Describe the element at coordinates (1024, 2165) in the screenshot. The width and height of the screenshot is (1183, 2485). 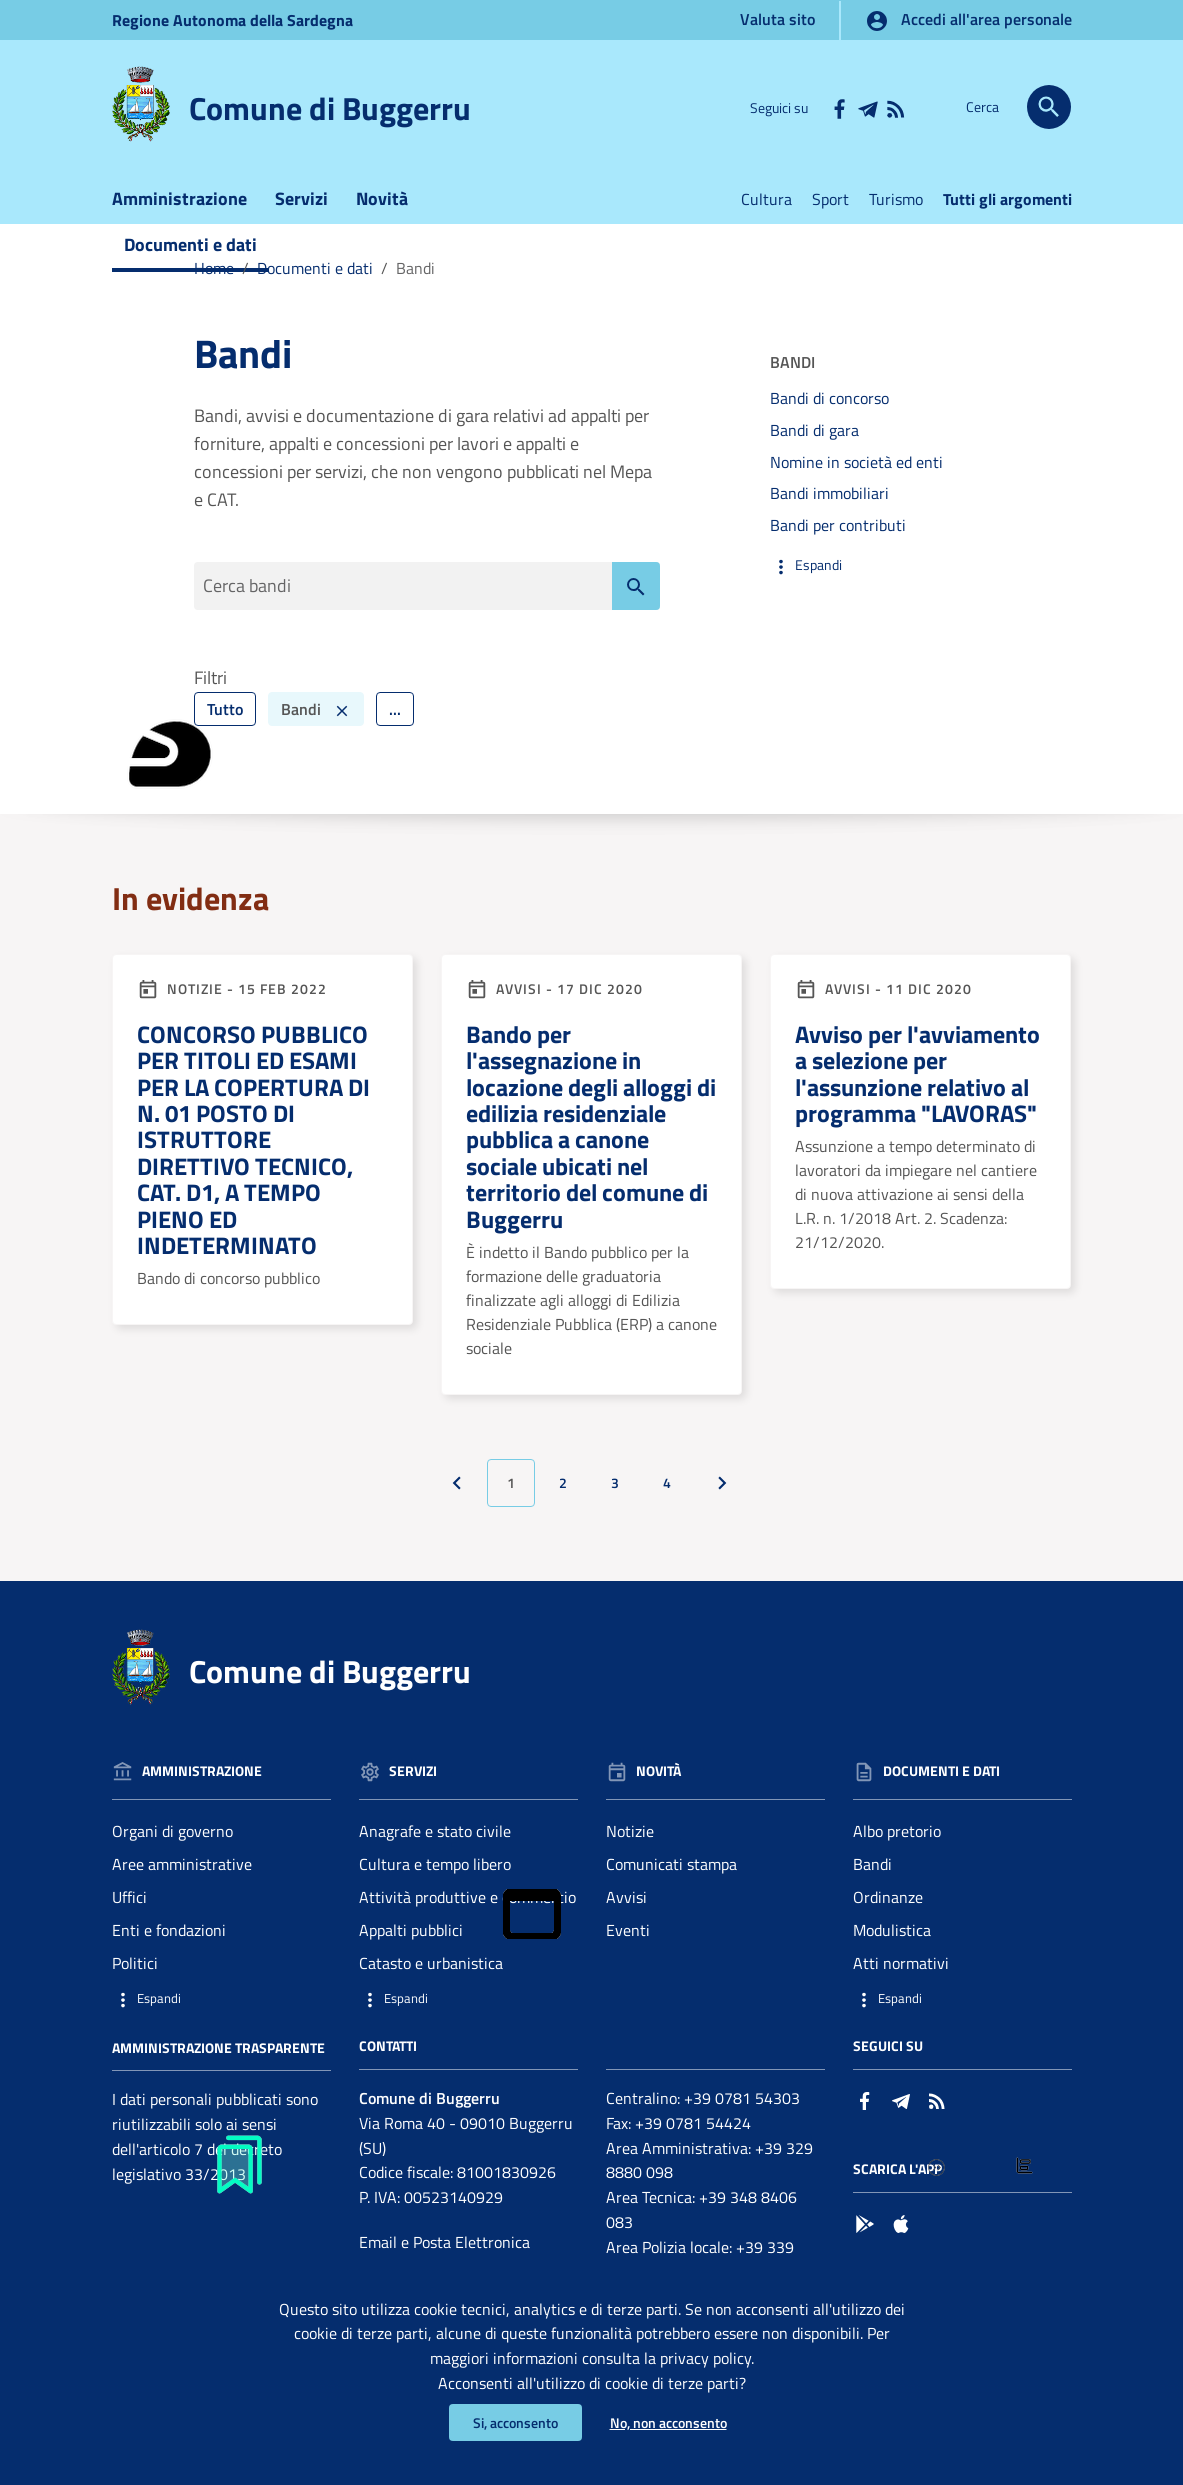
I see `view analytics or statistics` at that location.